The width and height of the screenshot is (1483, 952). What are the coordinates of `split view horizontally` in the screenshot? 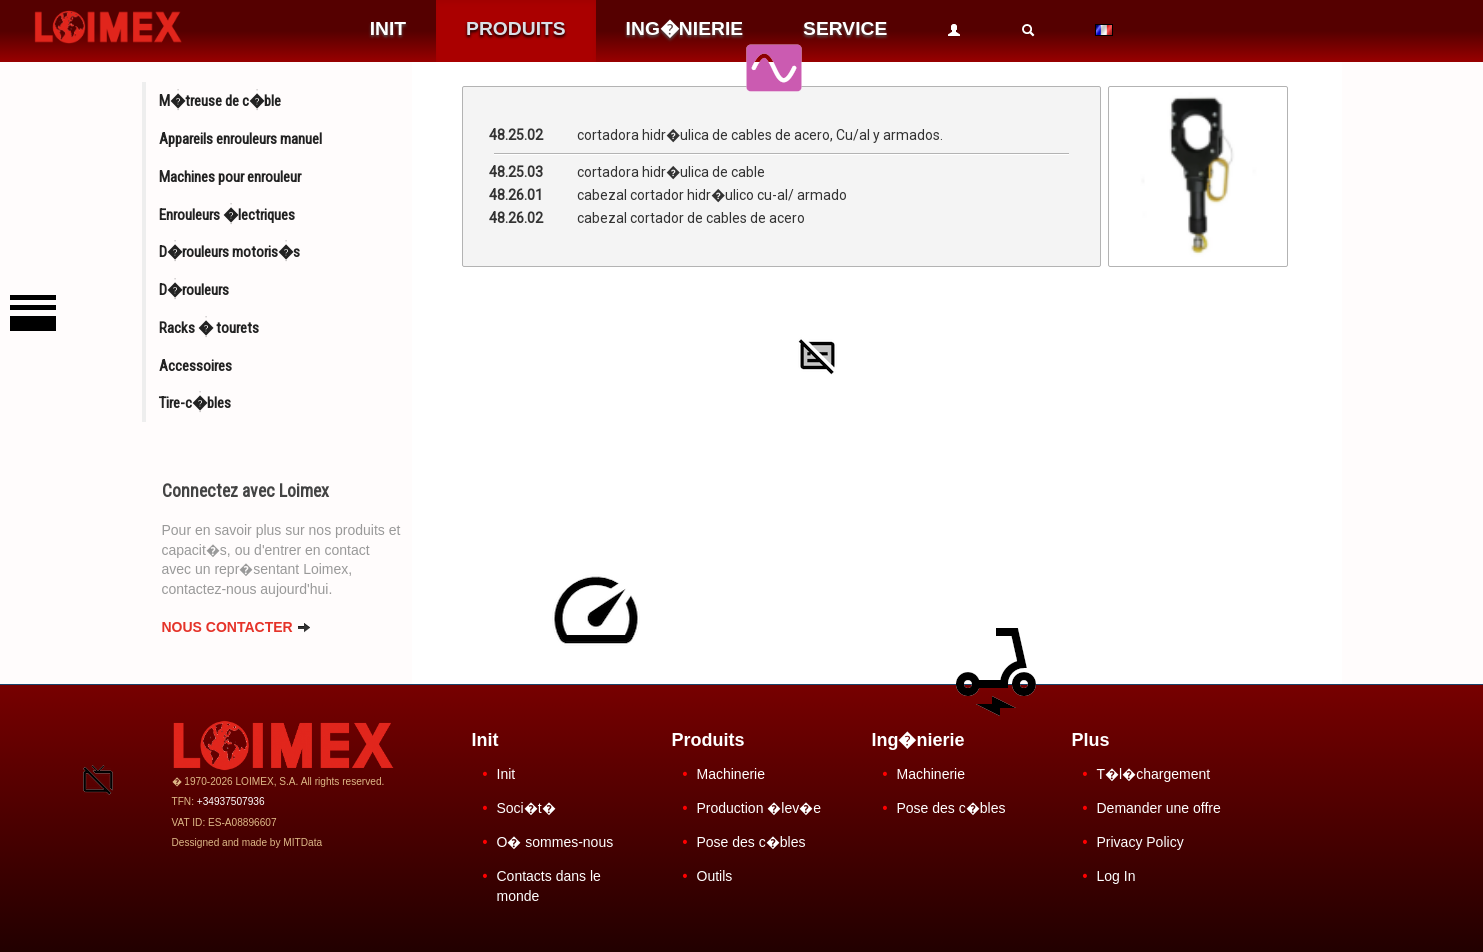 It's located at (33, 313).